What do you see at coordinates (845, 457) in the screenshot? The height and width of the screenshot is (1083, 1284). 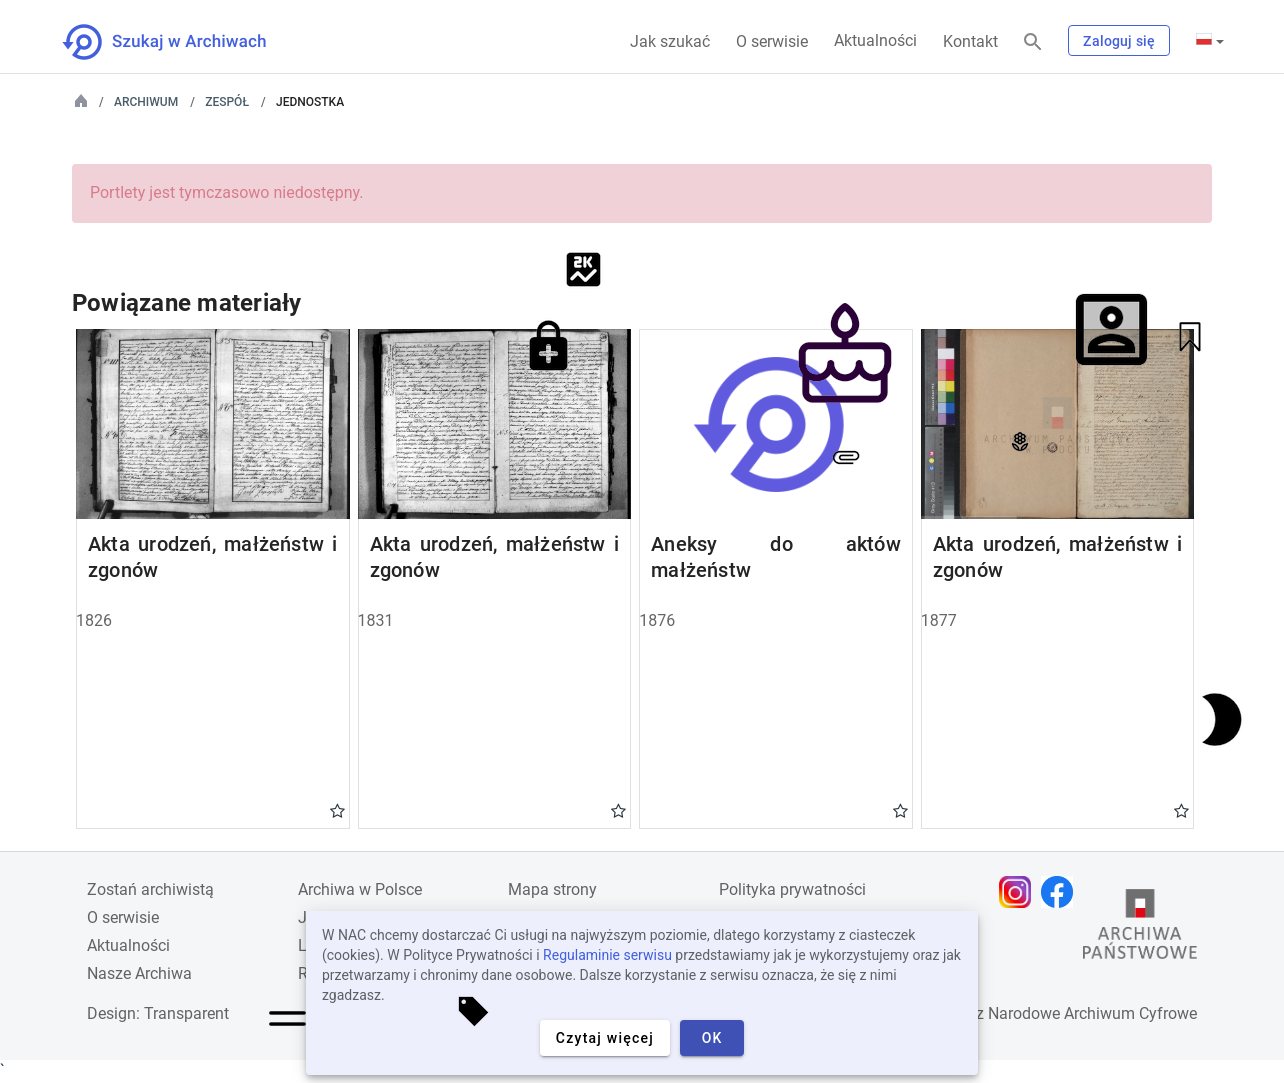 I see `attach a file to your message` at bounding box center [845, 457].